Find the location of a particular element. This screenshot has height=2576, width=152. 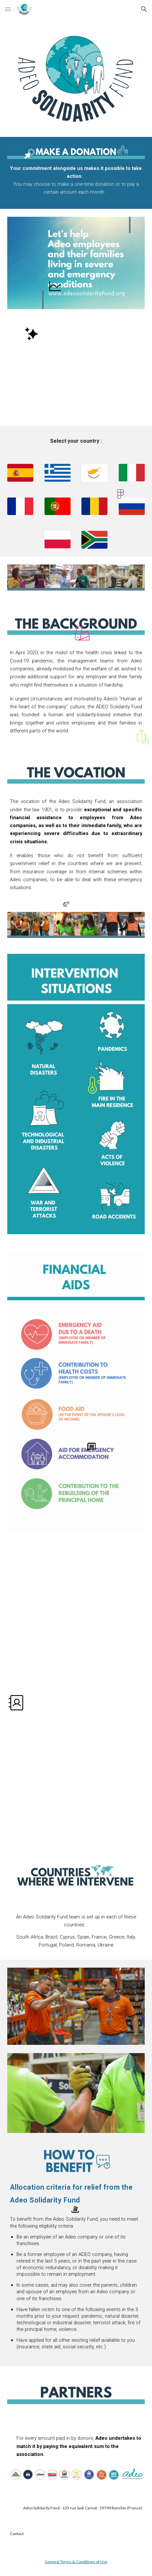

indicates AI-generated or enhanced content is located at coordinates (31, 334).